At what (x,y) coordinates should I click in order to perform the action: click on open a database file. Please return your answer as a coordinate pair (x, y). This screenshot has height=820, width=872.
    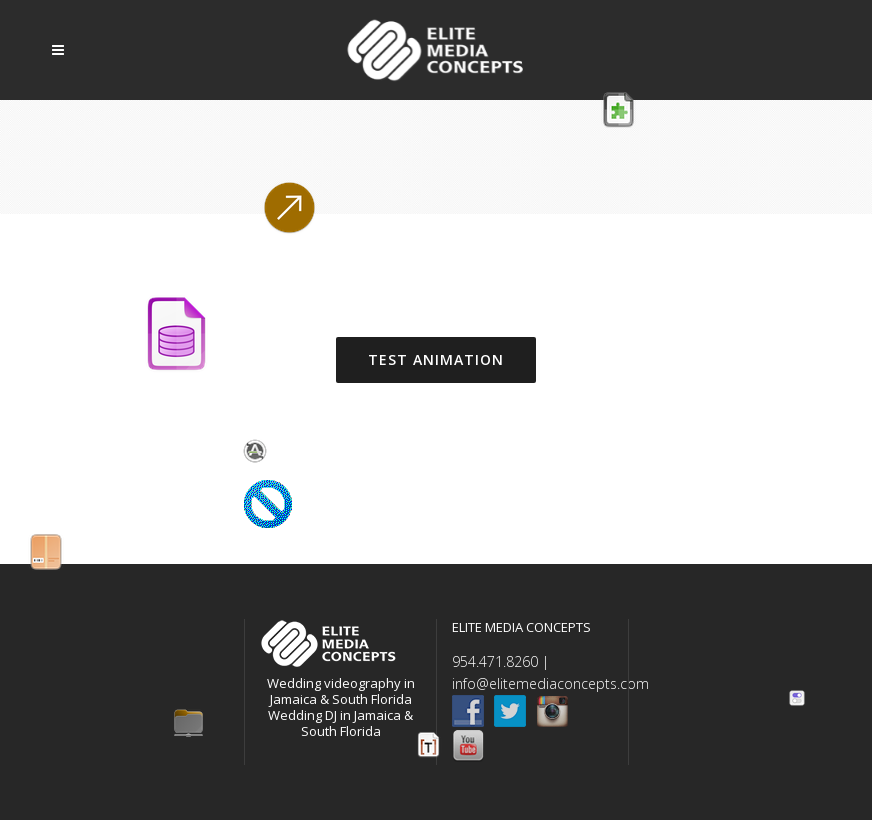
    Looking at the image, I should click on (176, 333).